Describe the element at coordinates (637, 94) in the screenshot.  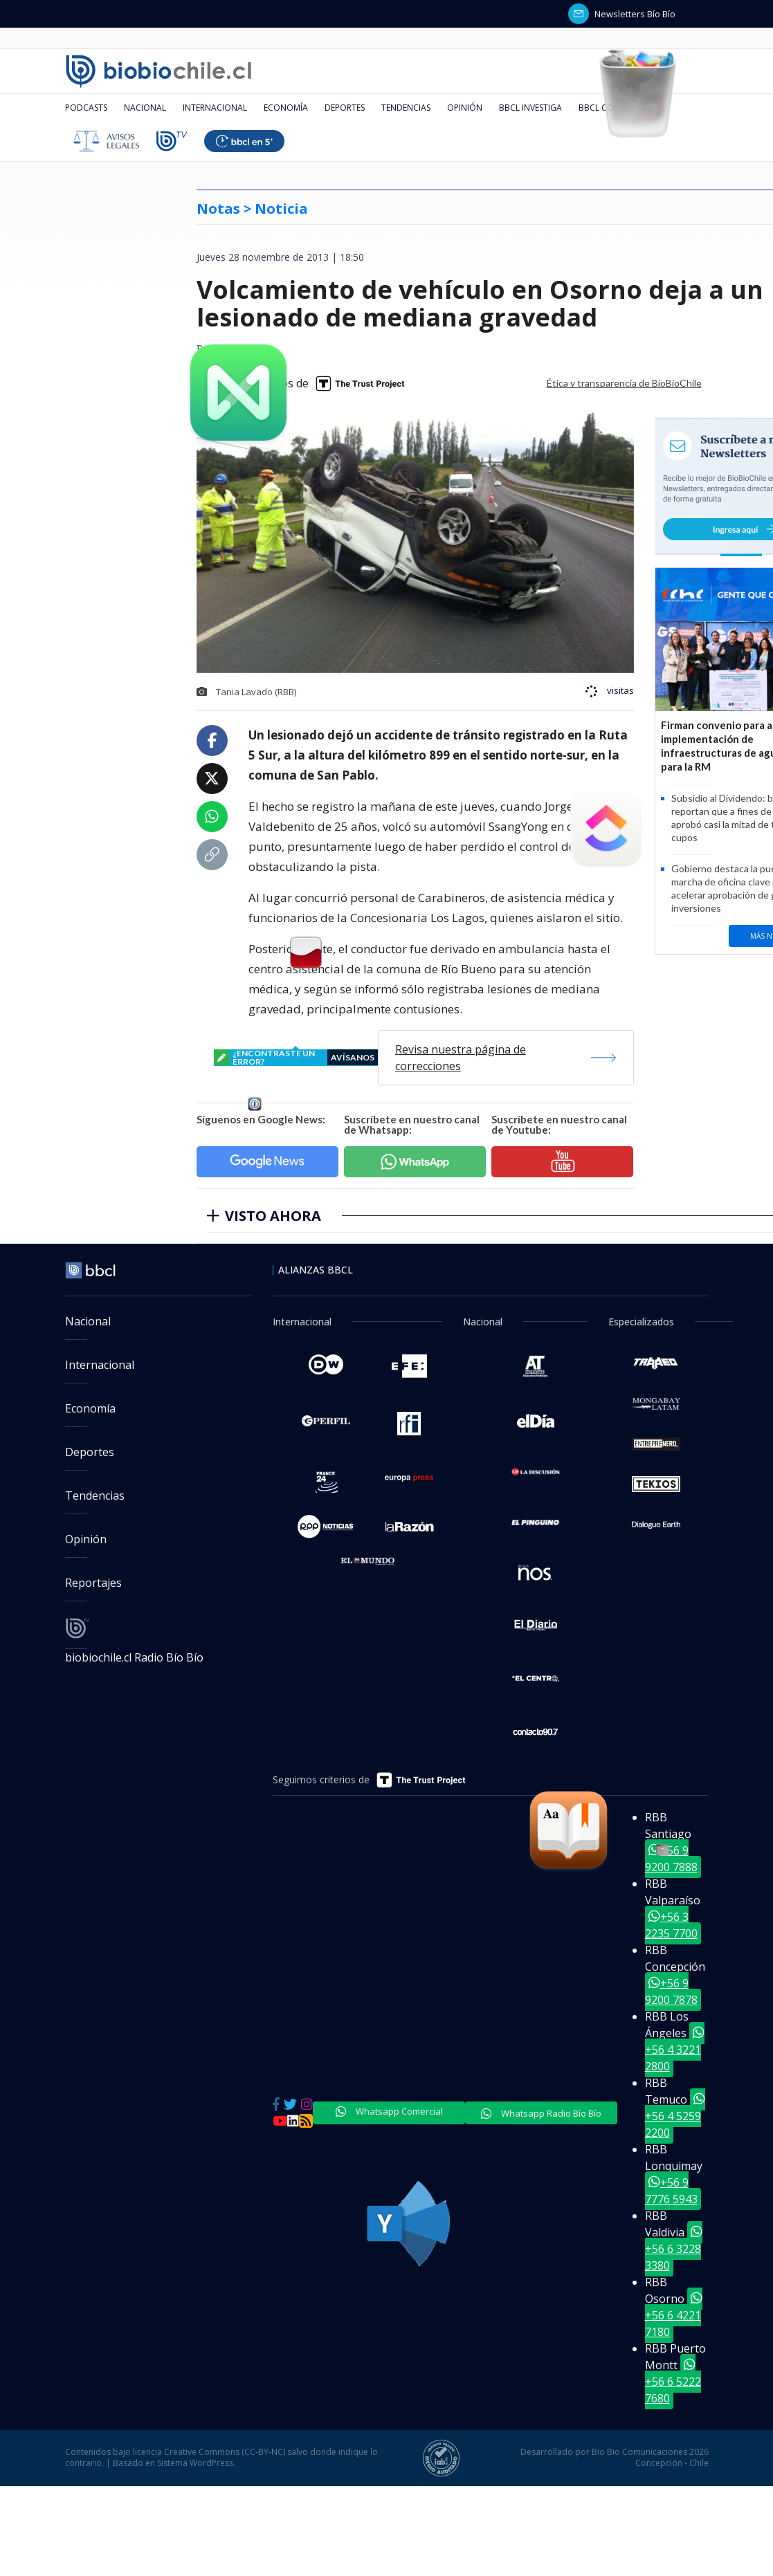
I see `trash bin containing items ready to be emptied` at that location.